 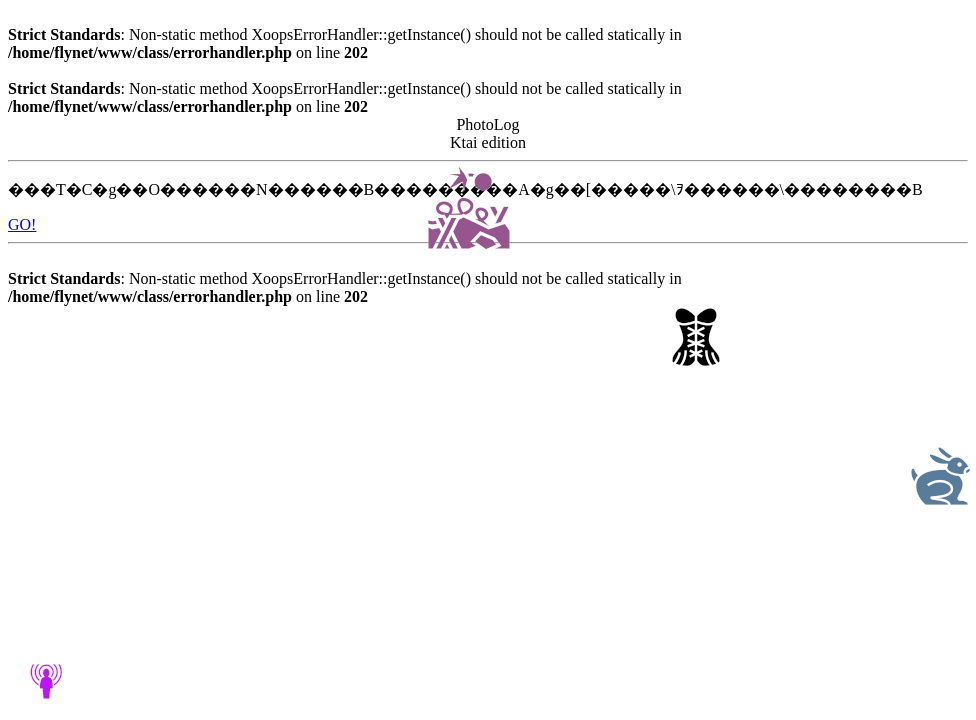 I want to click on indicates a blocked or restricted area, so click(x=469, y=208).